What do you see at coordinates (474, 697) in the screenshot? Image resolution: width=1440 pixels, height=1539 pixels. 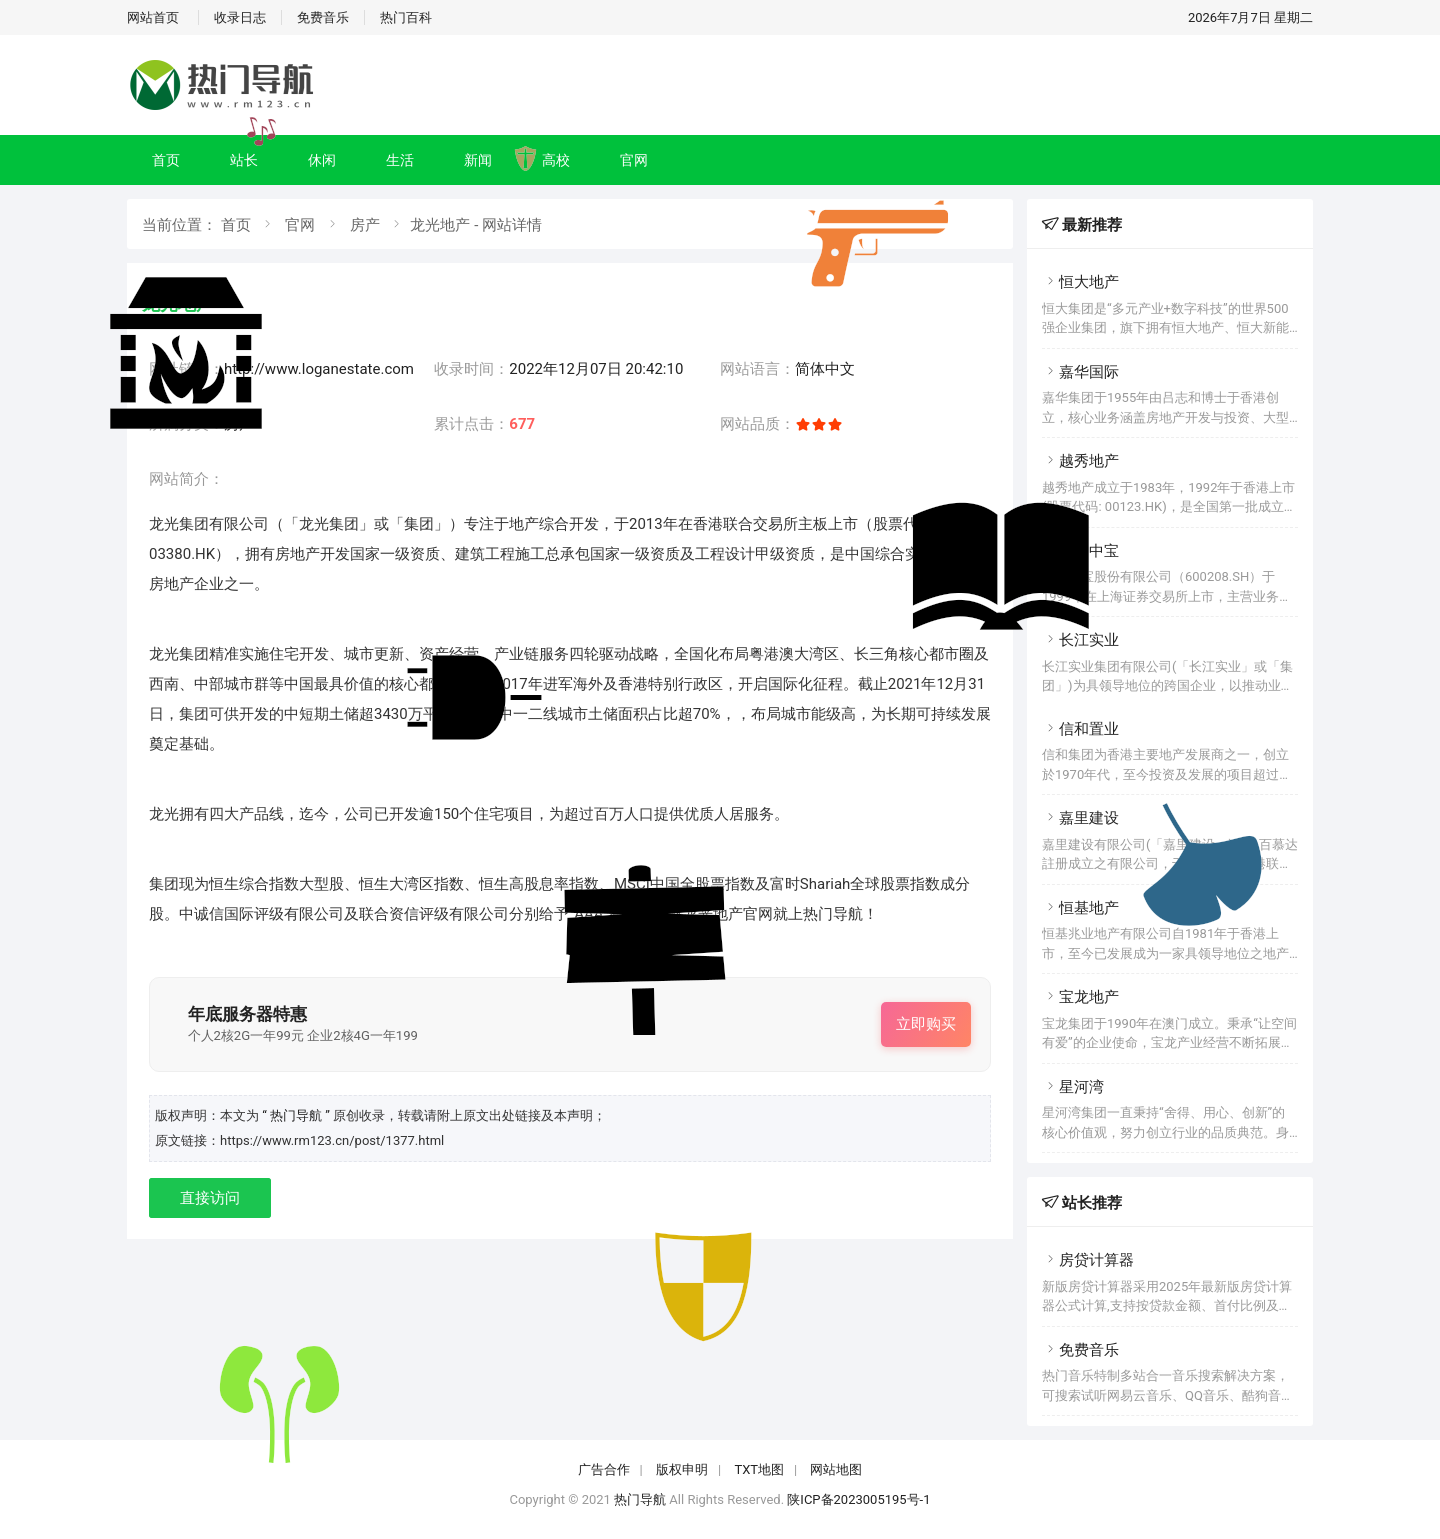 I see `represents an AND logic gate in a circuit diagram` at bounding box center [474, 697].